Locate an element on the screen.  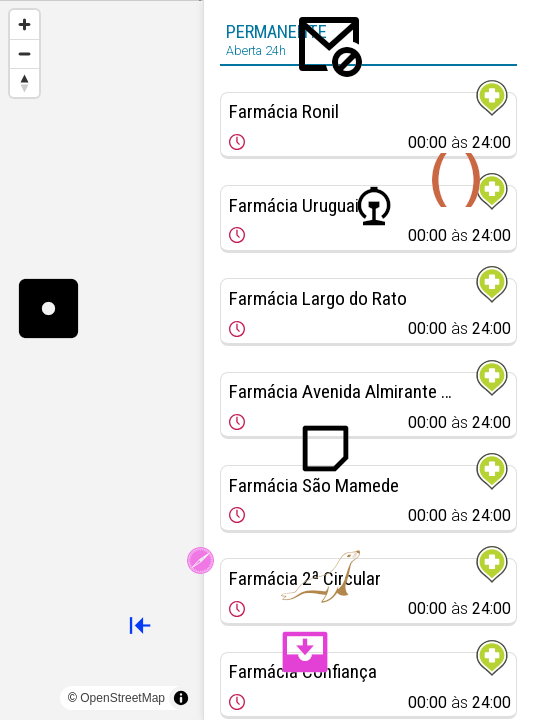
blocked or prohibited email address is located at coordinates (329, 44).